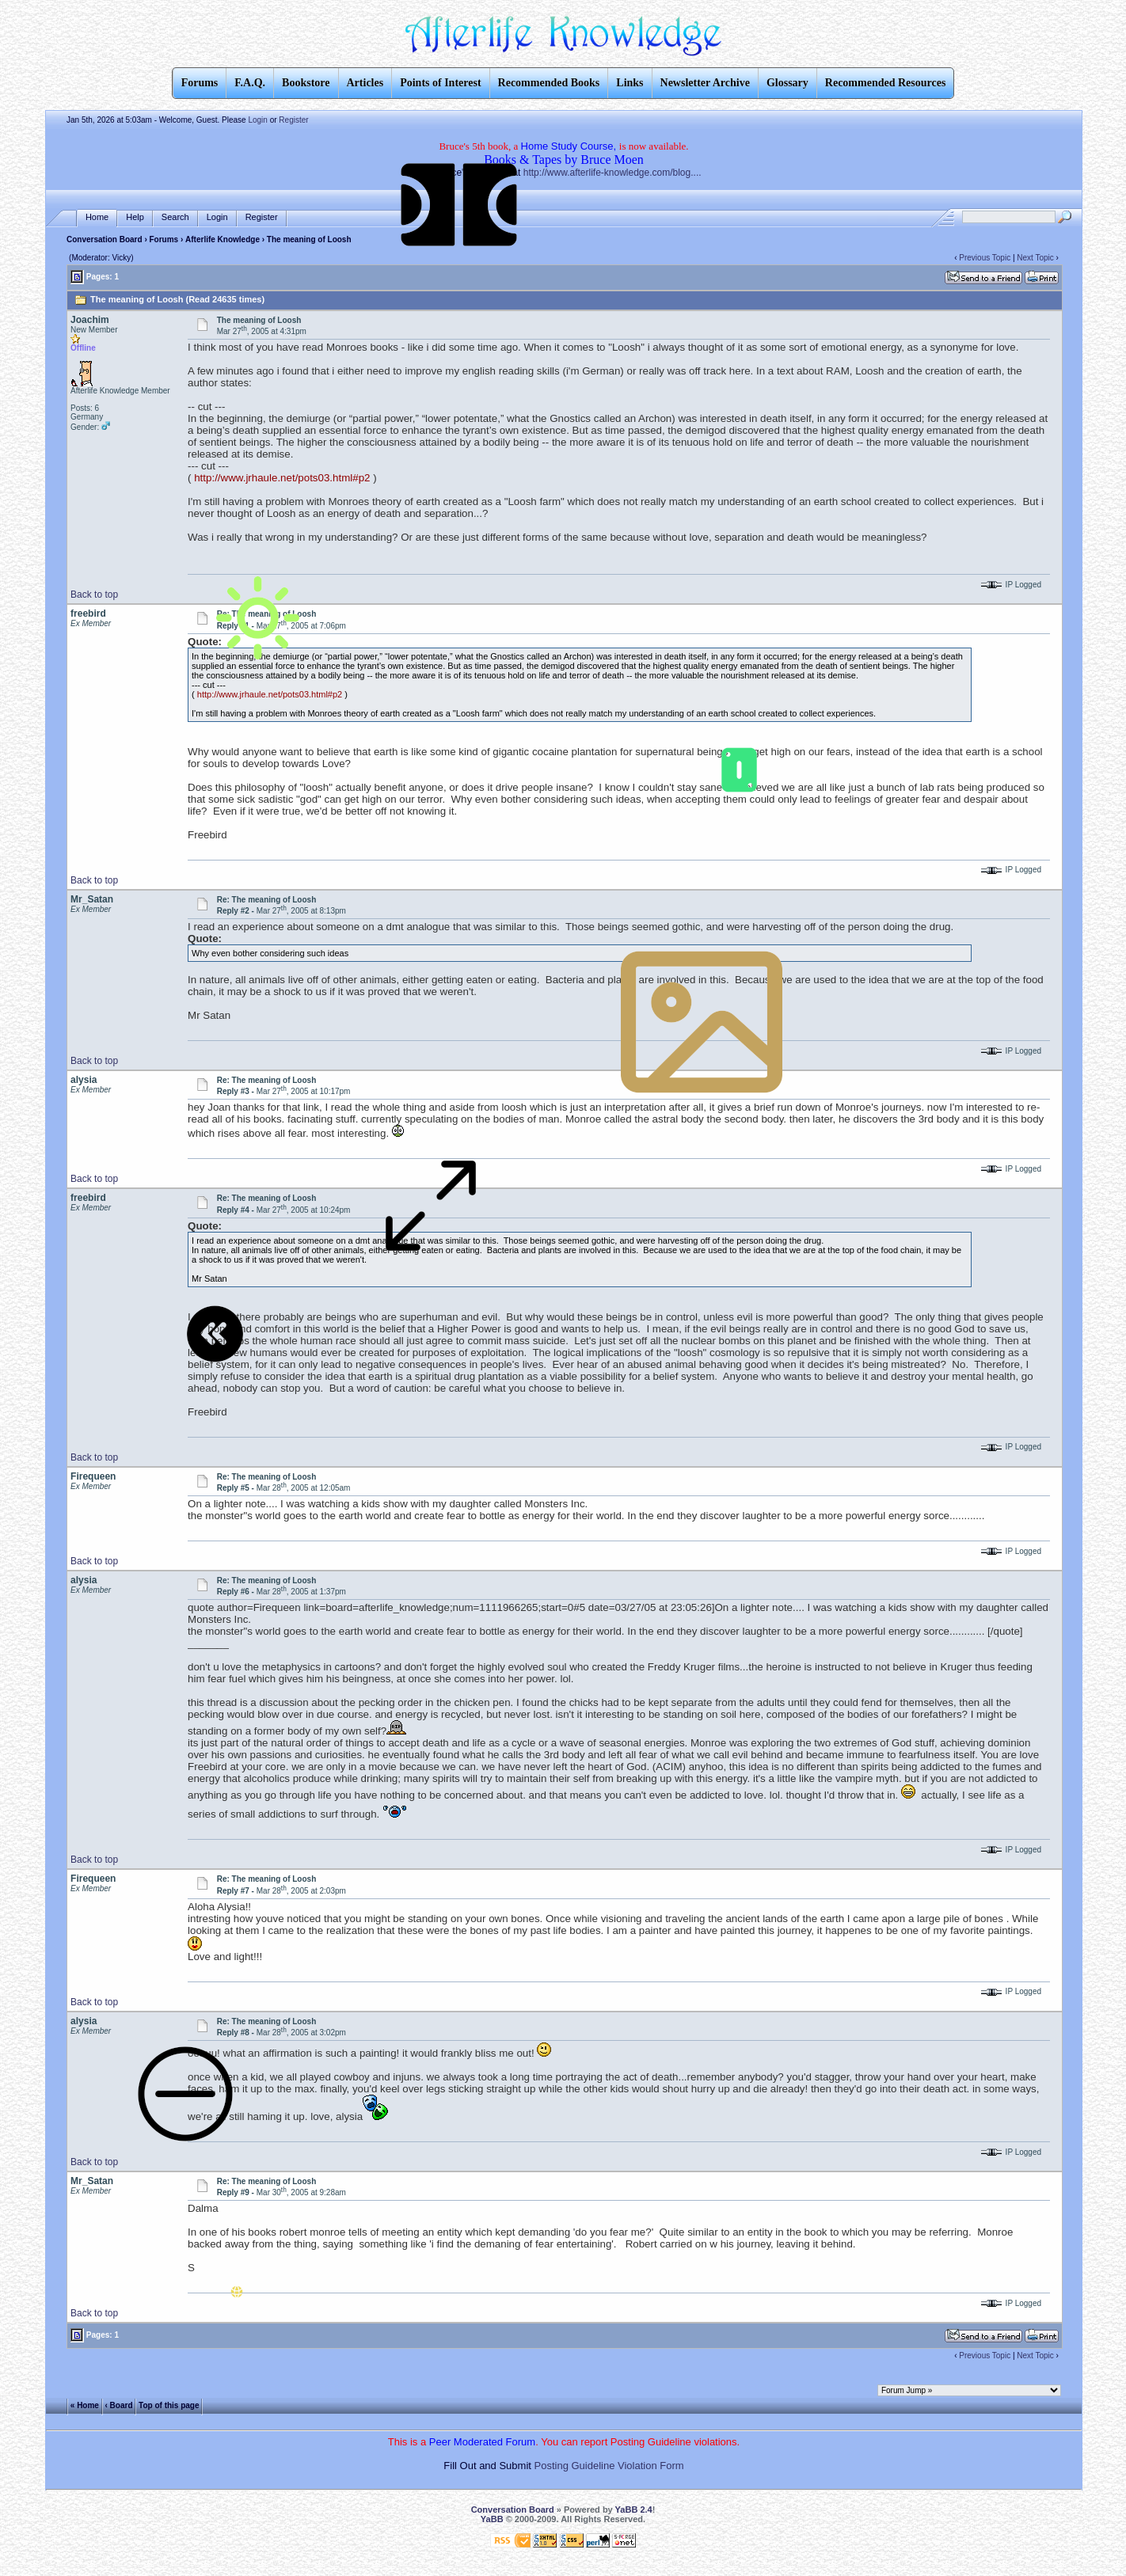 Image resolution: width=1126 pixels, height=2576 pixels. Describe the element at coordinates (237, 2292) in the screenshot. I see `access global or international settings` at that location.